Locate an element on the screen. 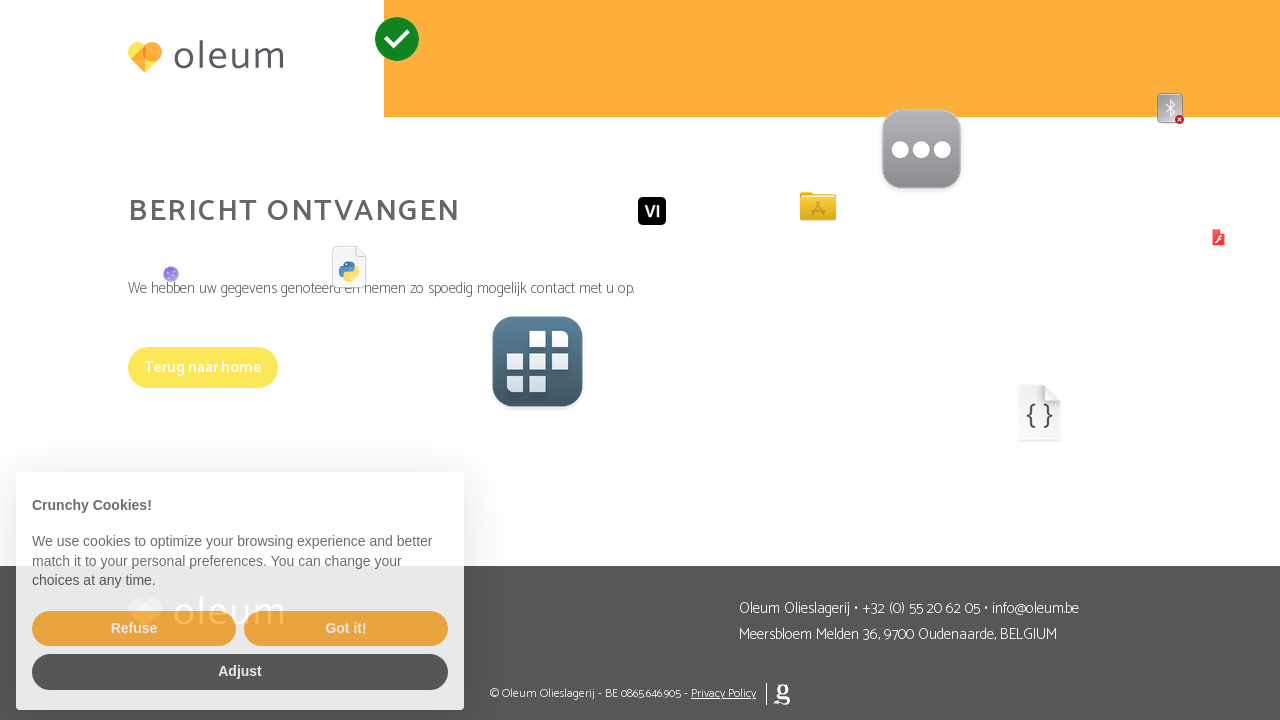 This screenshot has width=1280, height=720. a blank or empty script file is located at coordinates (1039, 413).